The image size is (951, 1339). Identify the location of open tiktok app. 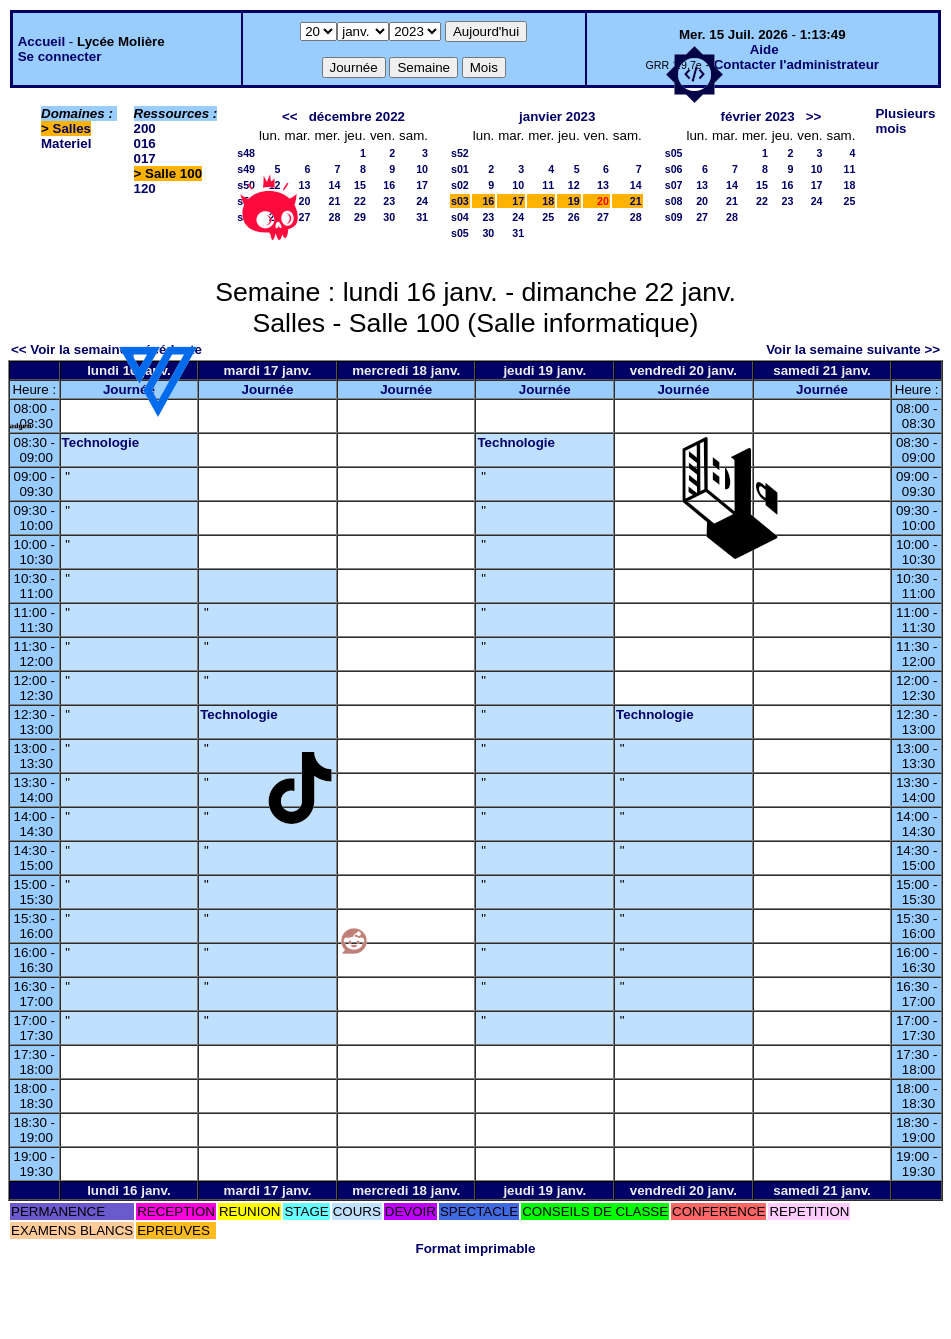
(300, 788).